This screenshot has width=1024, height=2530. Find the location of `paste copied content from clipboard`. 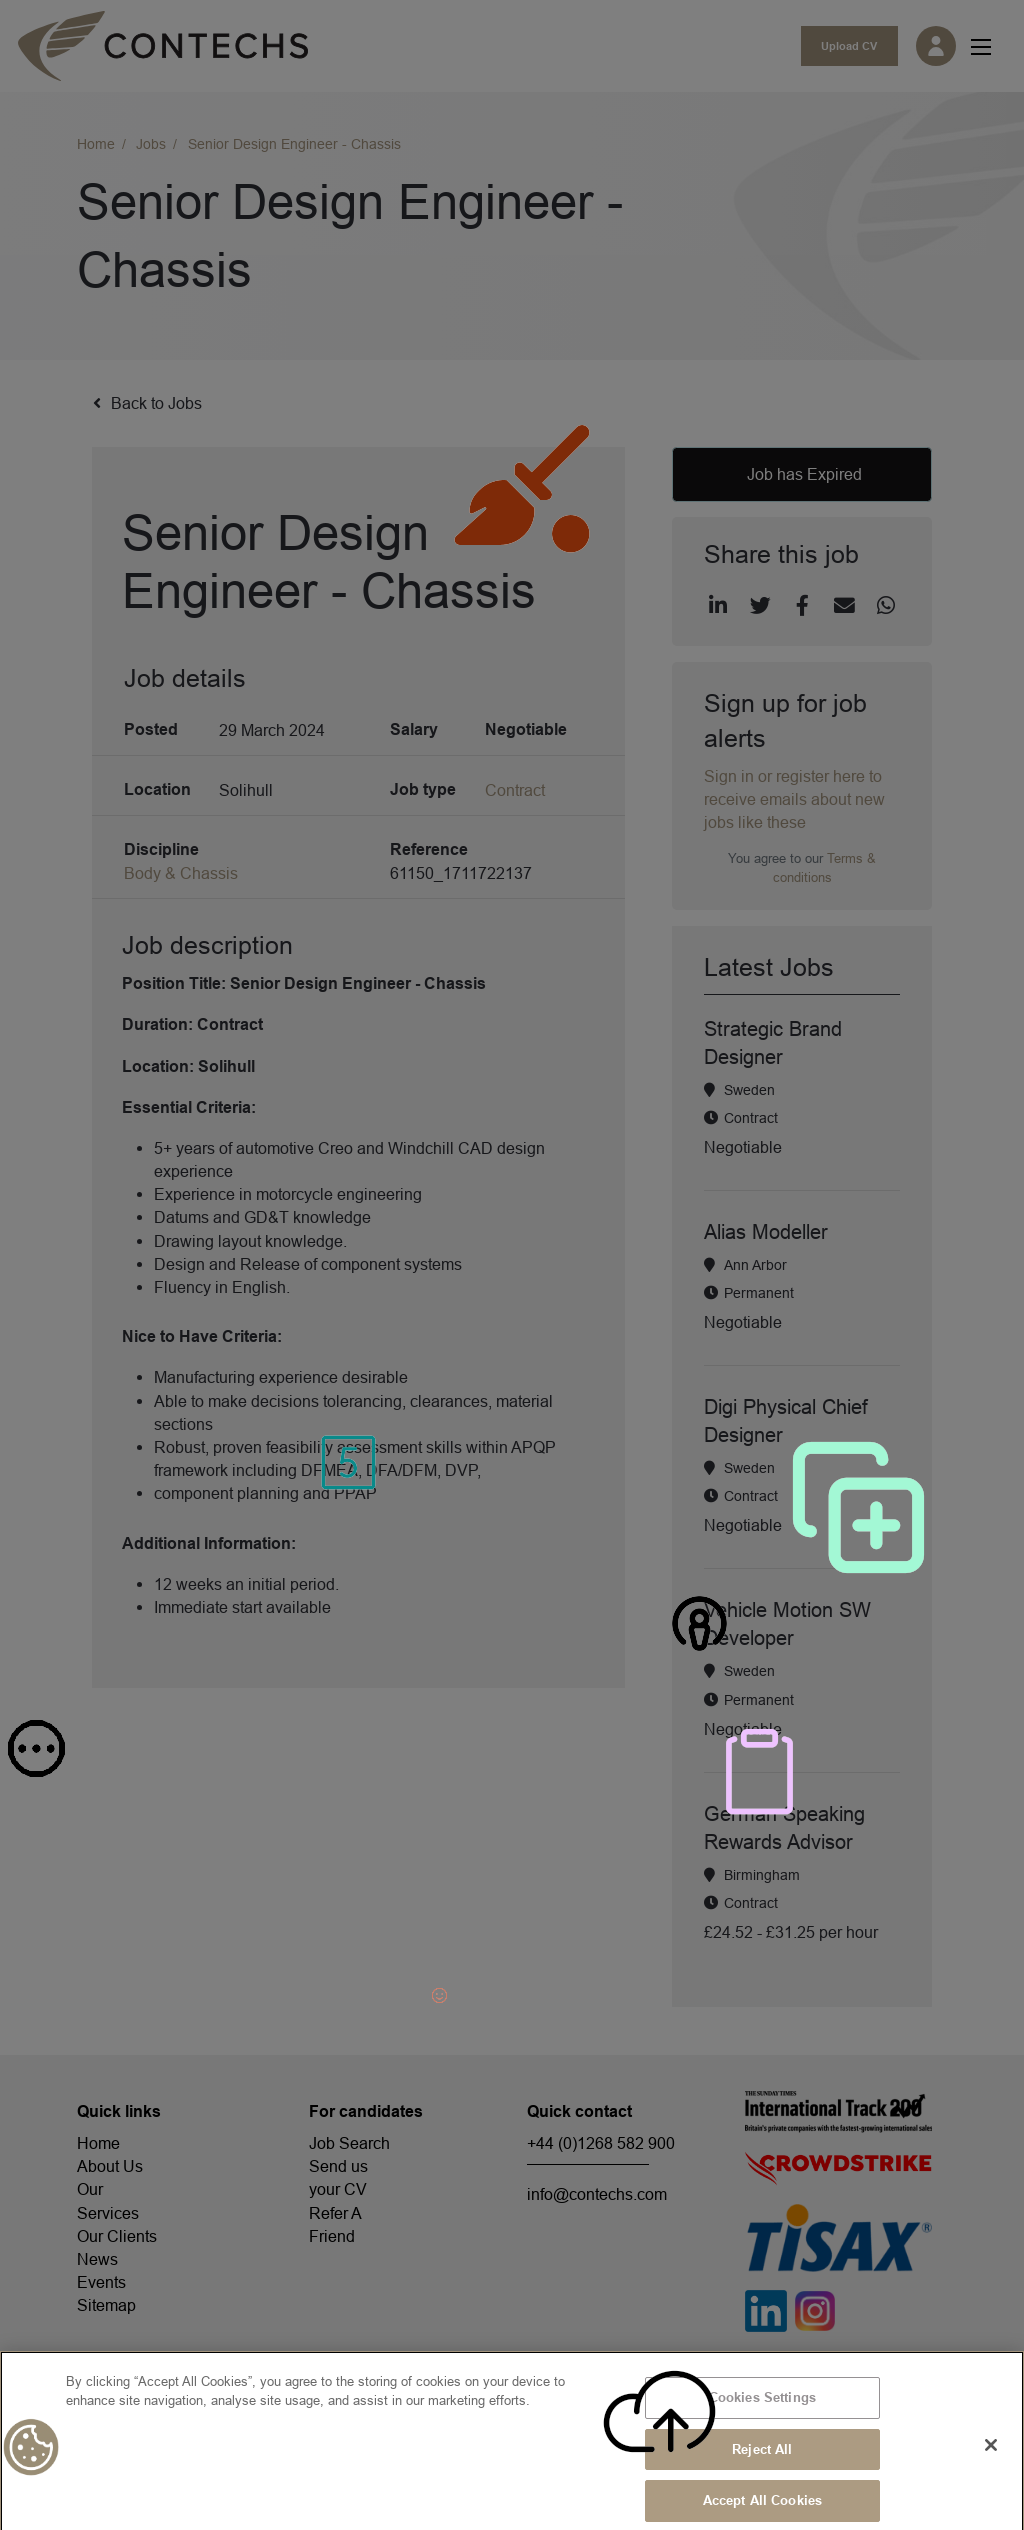

paste copied content from clipboard is located at coordinates (759, 1773).